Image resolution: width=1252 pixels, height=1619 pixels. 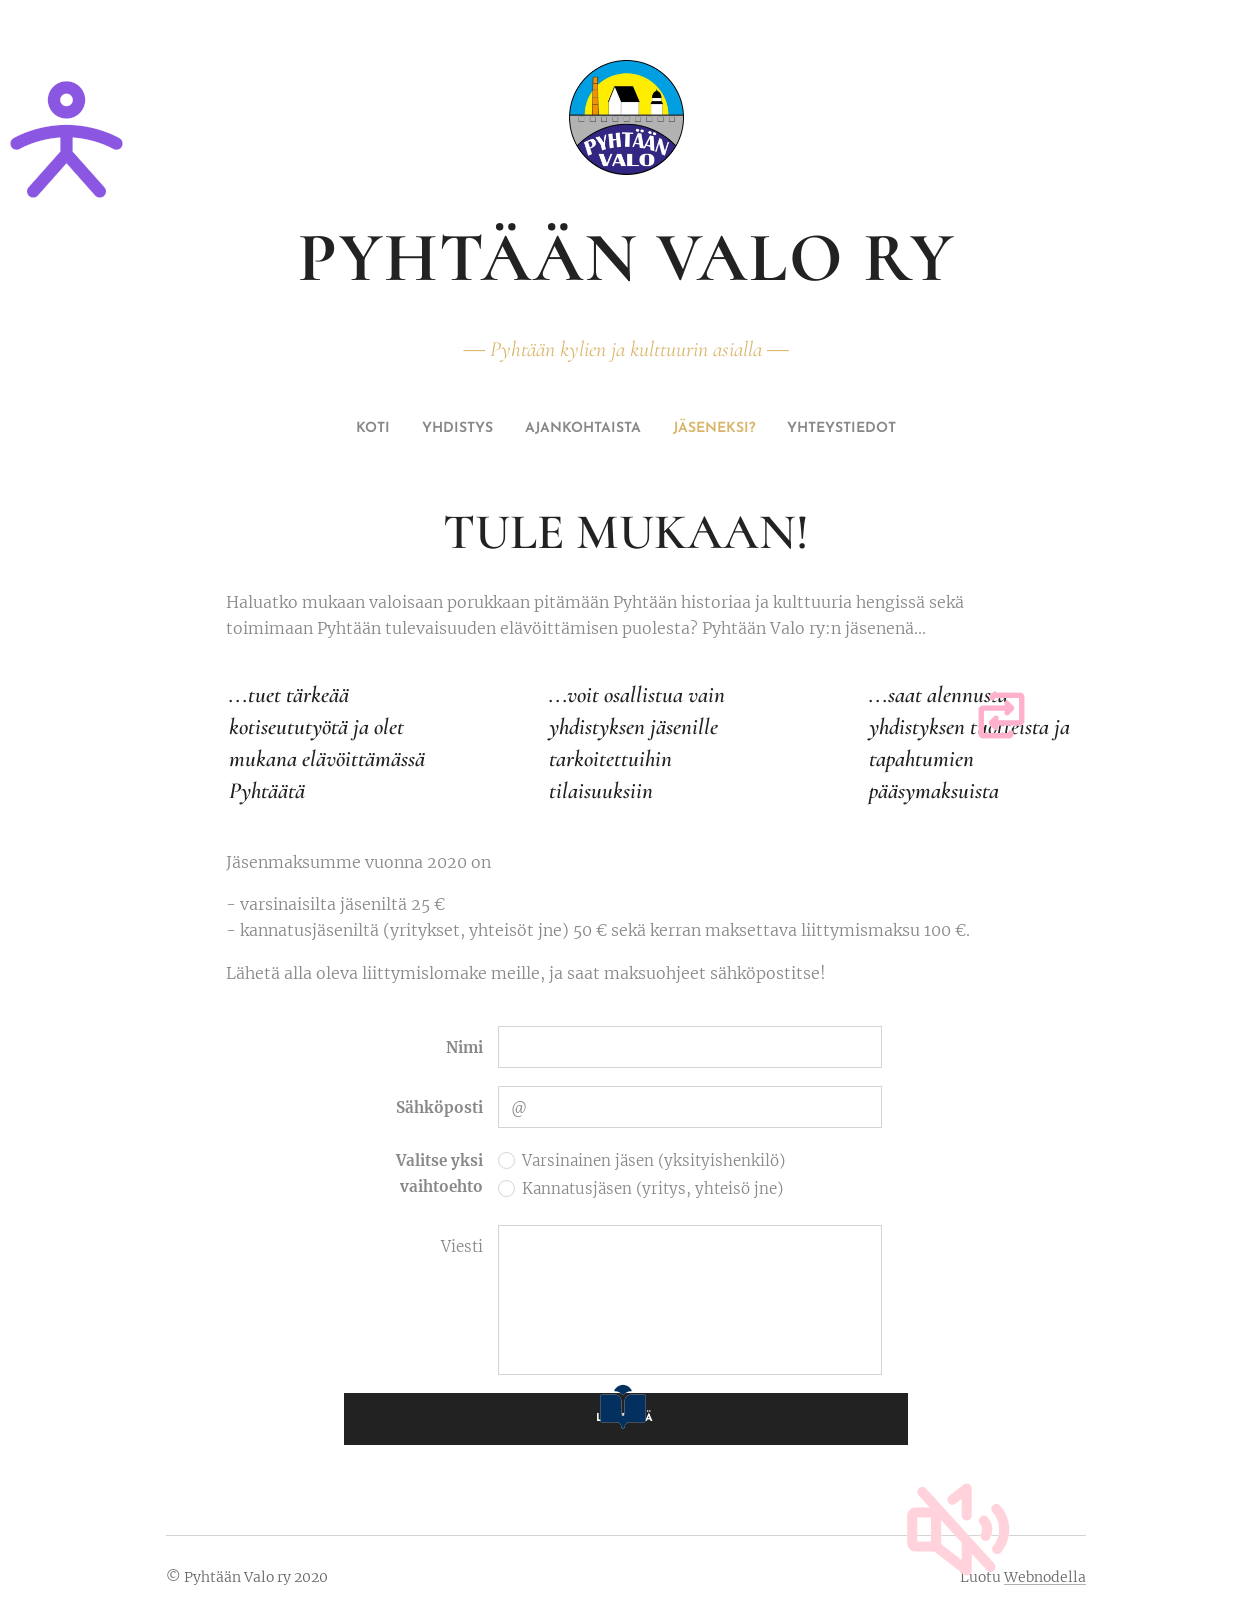 I want to click on view user profile, so click(x=66, y=141).